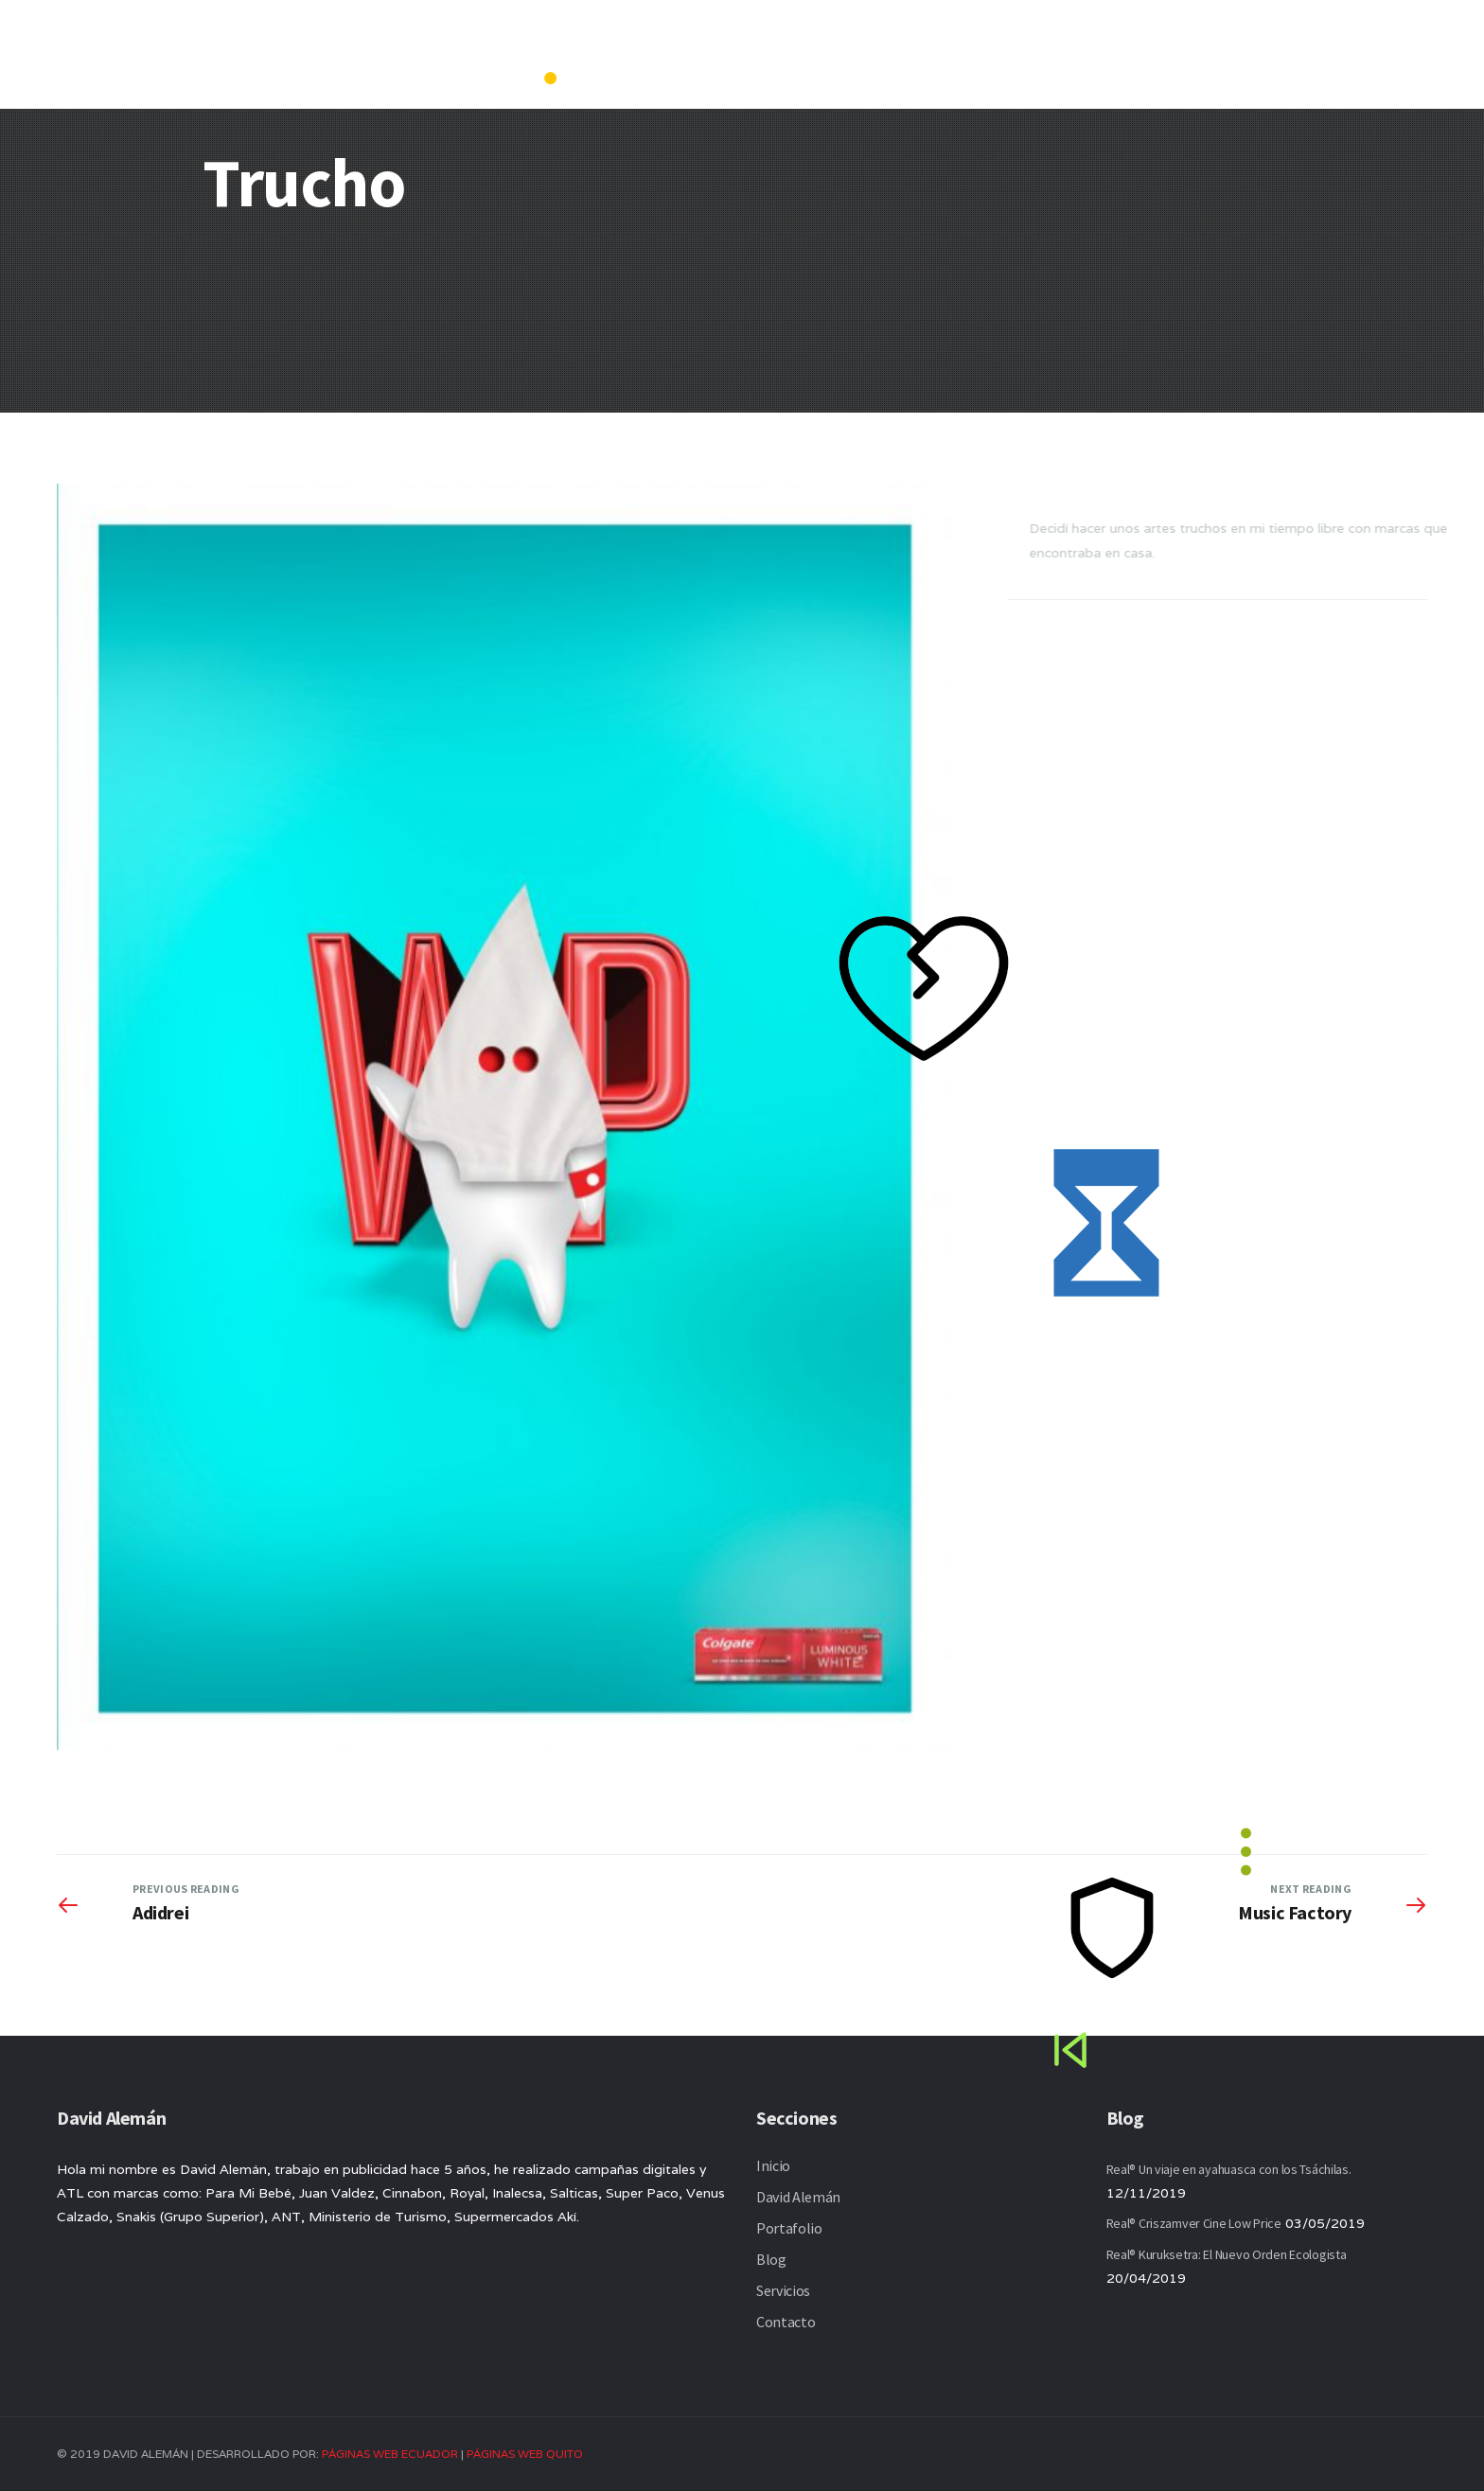  Describe the element at coordinates (1246, 1851) in the screenshot. I see `open additional options menu` at that location.